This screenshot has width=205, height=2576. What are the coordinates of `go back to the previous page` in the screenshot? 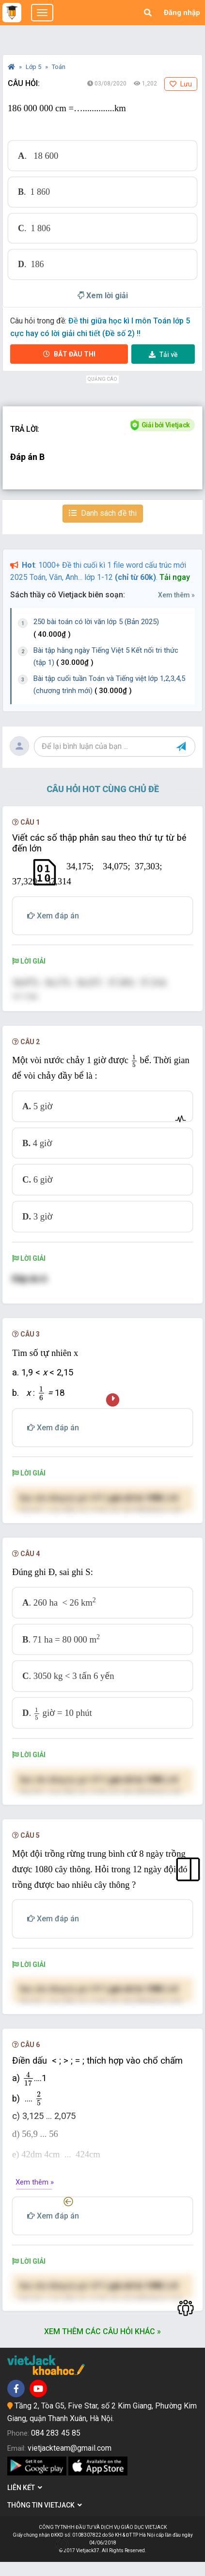 It's located at (68, 2202).